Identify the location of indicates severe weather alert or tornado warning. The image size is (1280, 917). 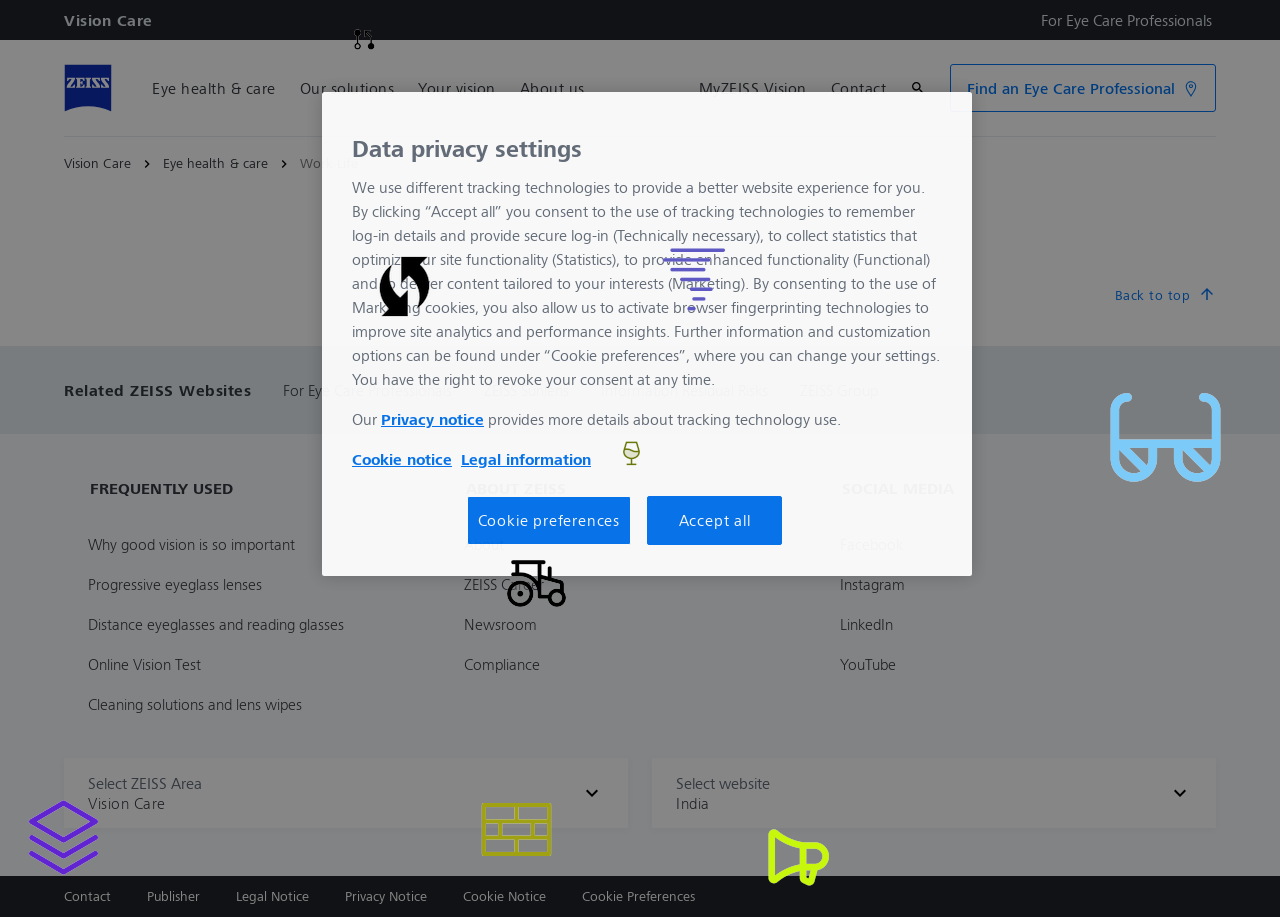
(694, 277).